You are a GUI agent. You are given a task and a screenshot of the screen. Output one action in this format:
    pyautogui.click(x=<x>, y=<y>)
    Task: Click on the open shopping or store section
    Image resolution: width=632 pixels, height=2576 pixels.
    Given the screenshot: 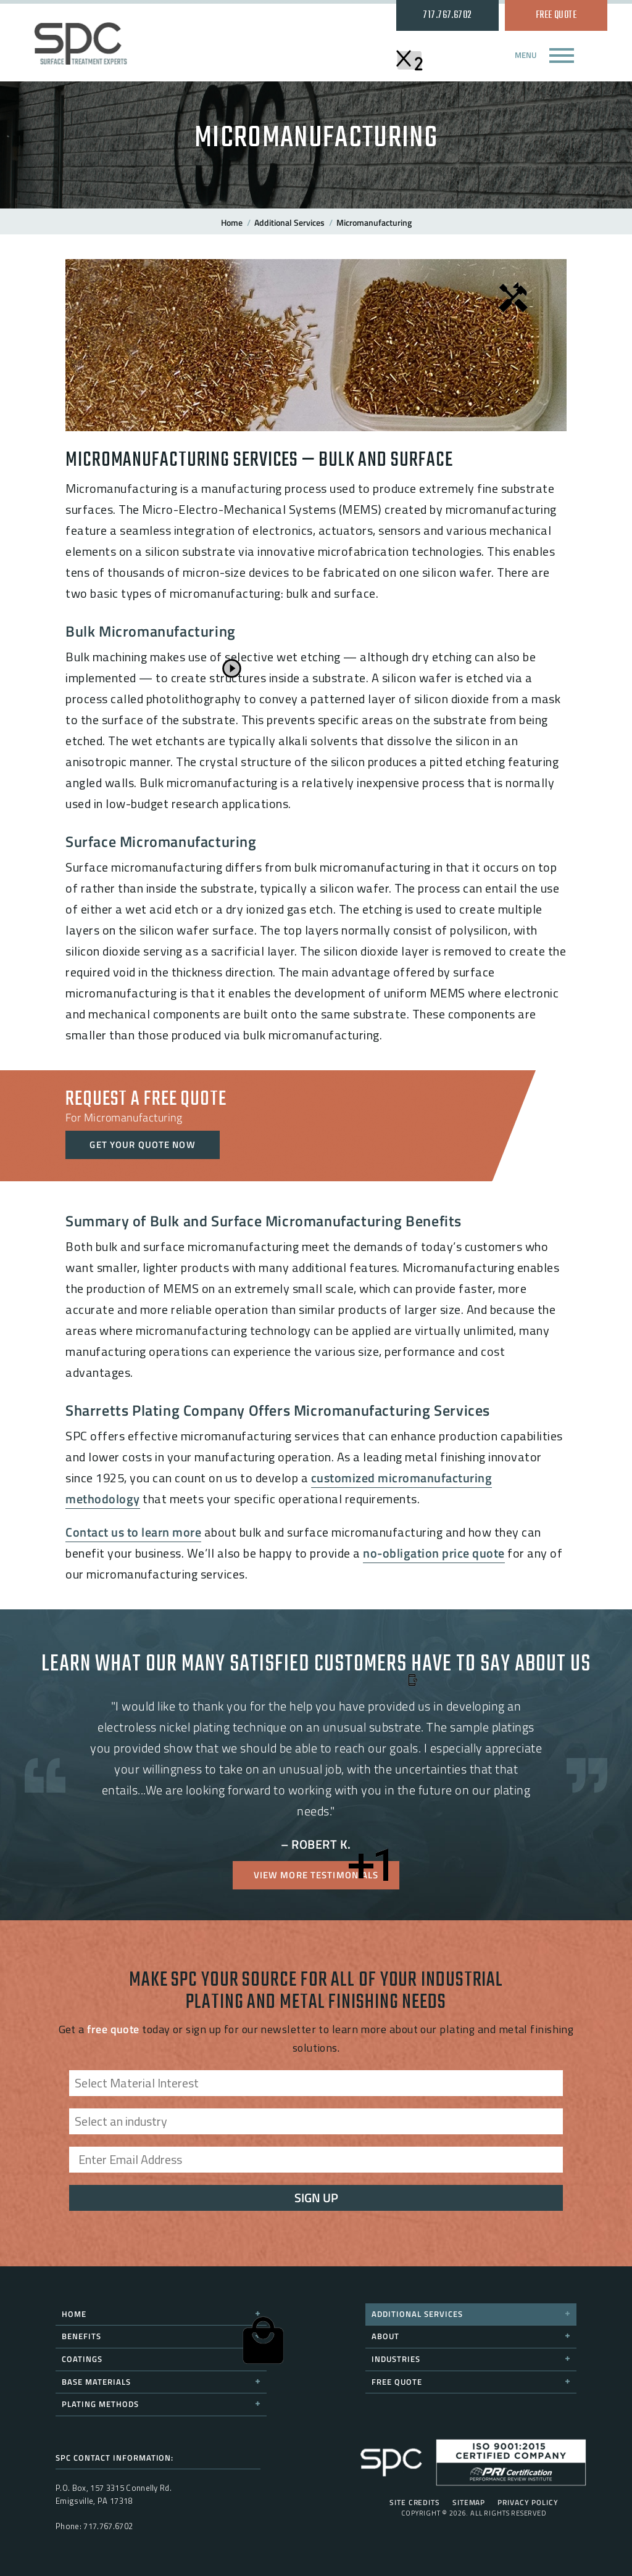 What is the action you would take?
    pyautogui.click(x=263, y=2341)
    